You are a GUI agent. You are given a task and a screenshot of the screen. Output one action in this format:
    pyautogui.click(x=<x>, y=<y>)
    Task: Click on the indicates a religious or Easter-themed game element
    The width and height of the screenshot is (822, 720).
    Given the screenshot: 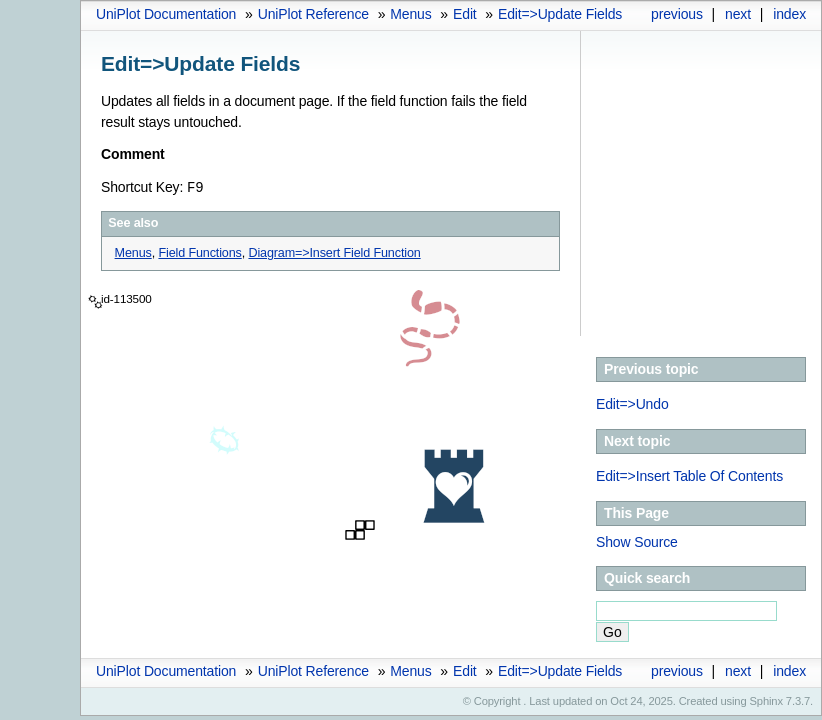 What is the action you would take?
    pyautogui.click(x=224, y=440)
    